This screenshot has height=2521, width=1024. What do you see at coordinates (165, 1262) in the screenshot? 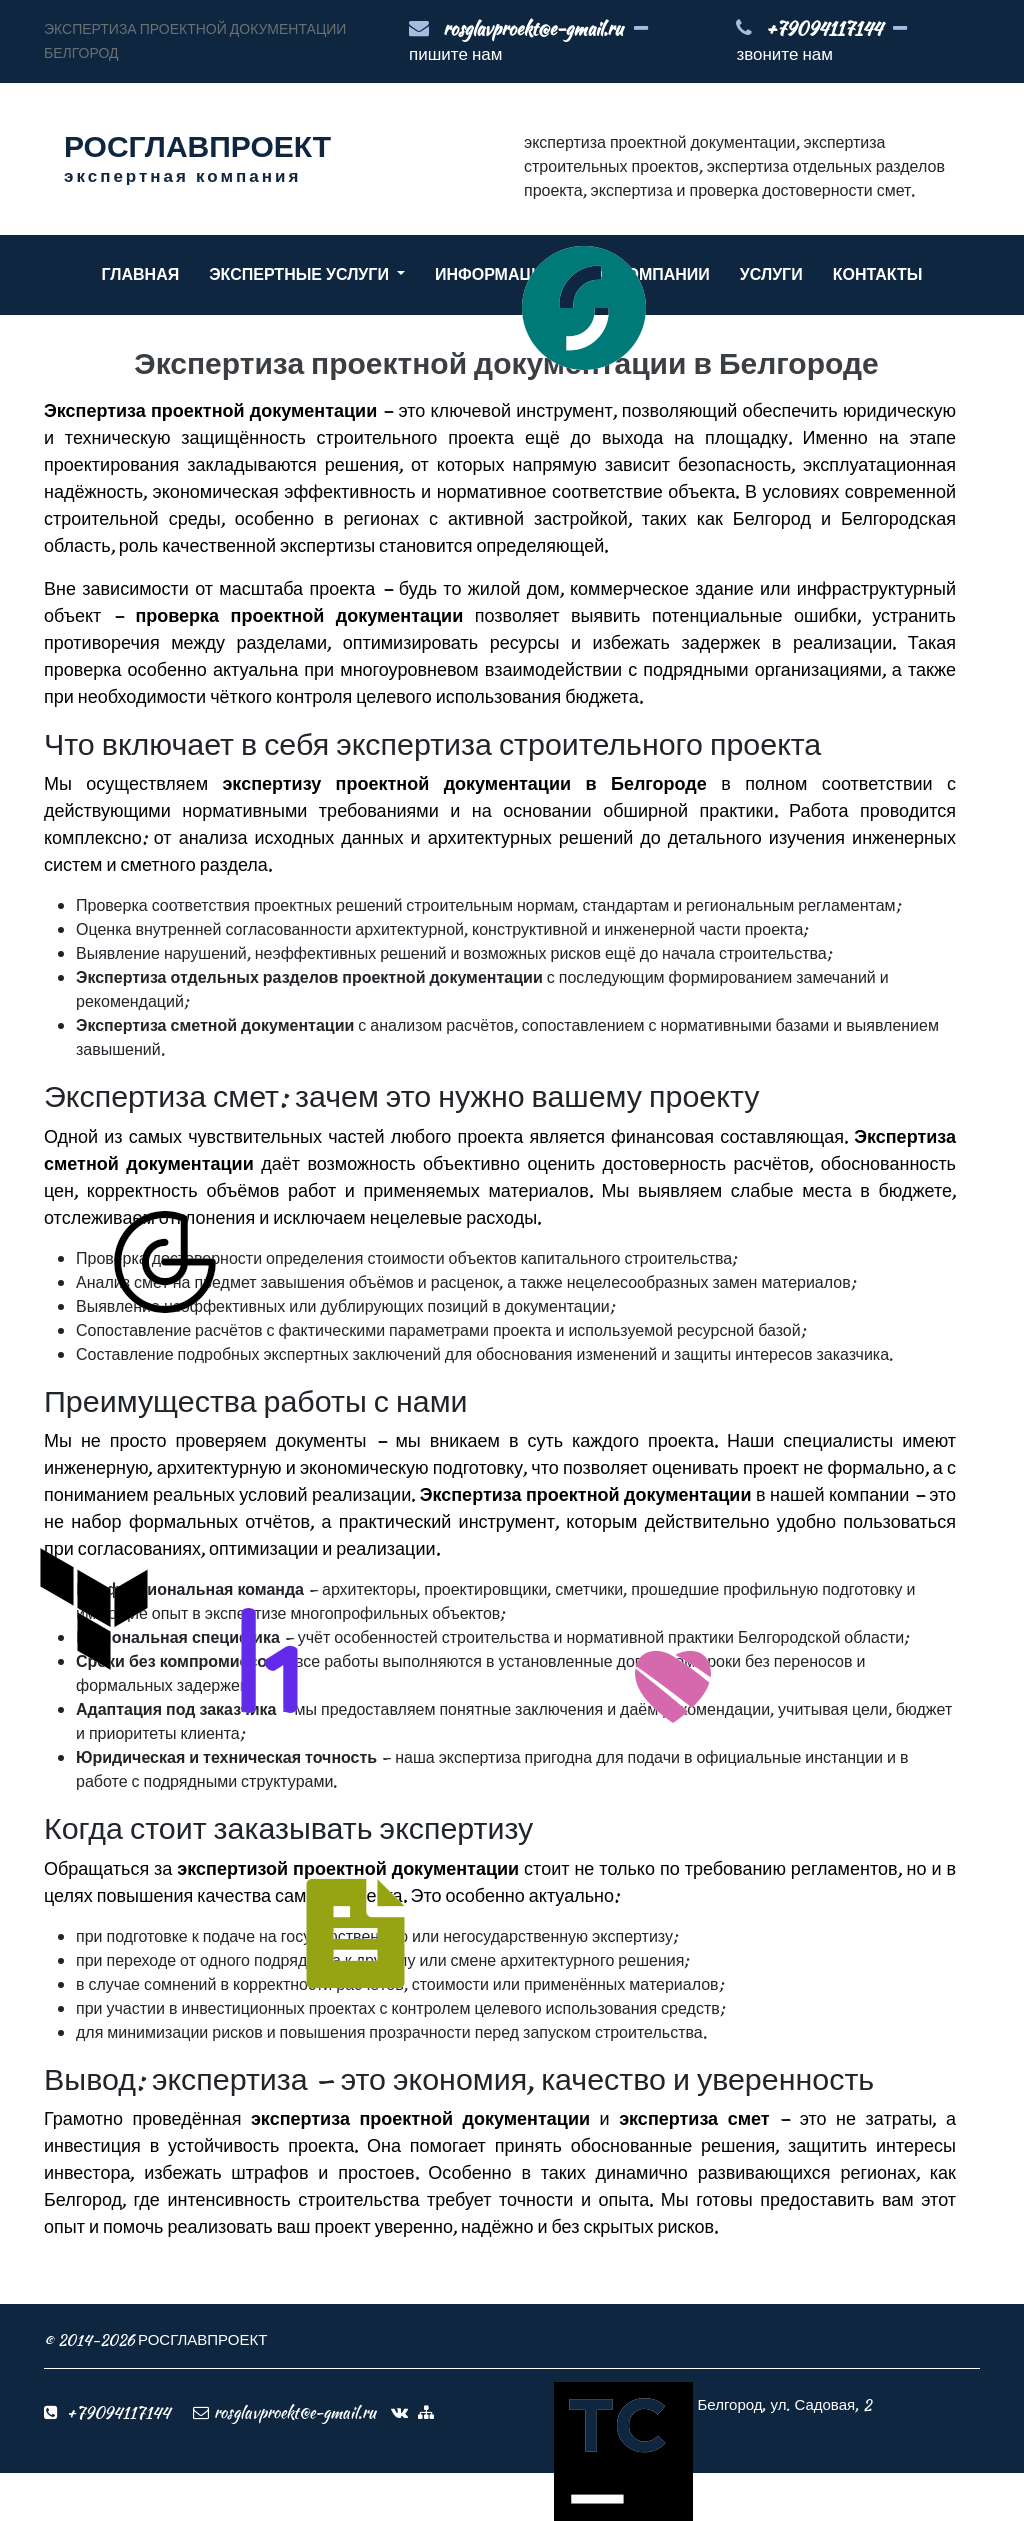
I see `visit the Game Developer website` at bounding box center [165, 1262].